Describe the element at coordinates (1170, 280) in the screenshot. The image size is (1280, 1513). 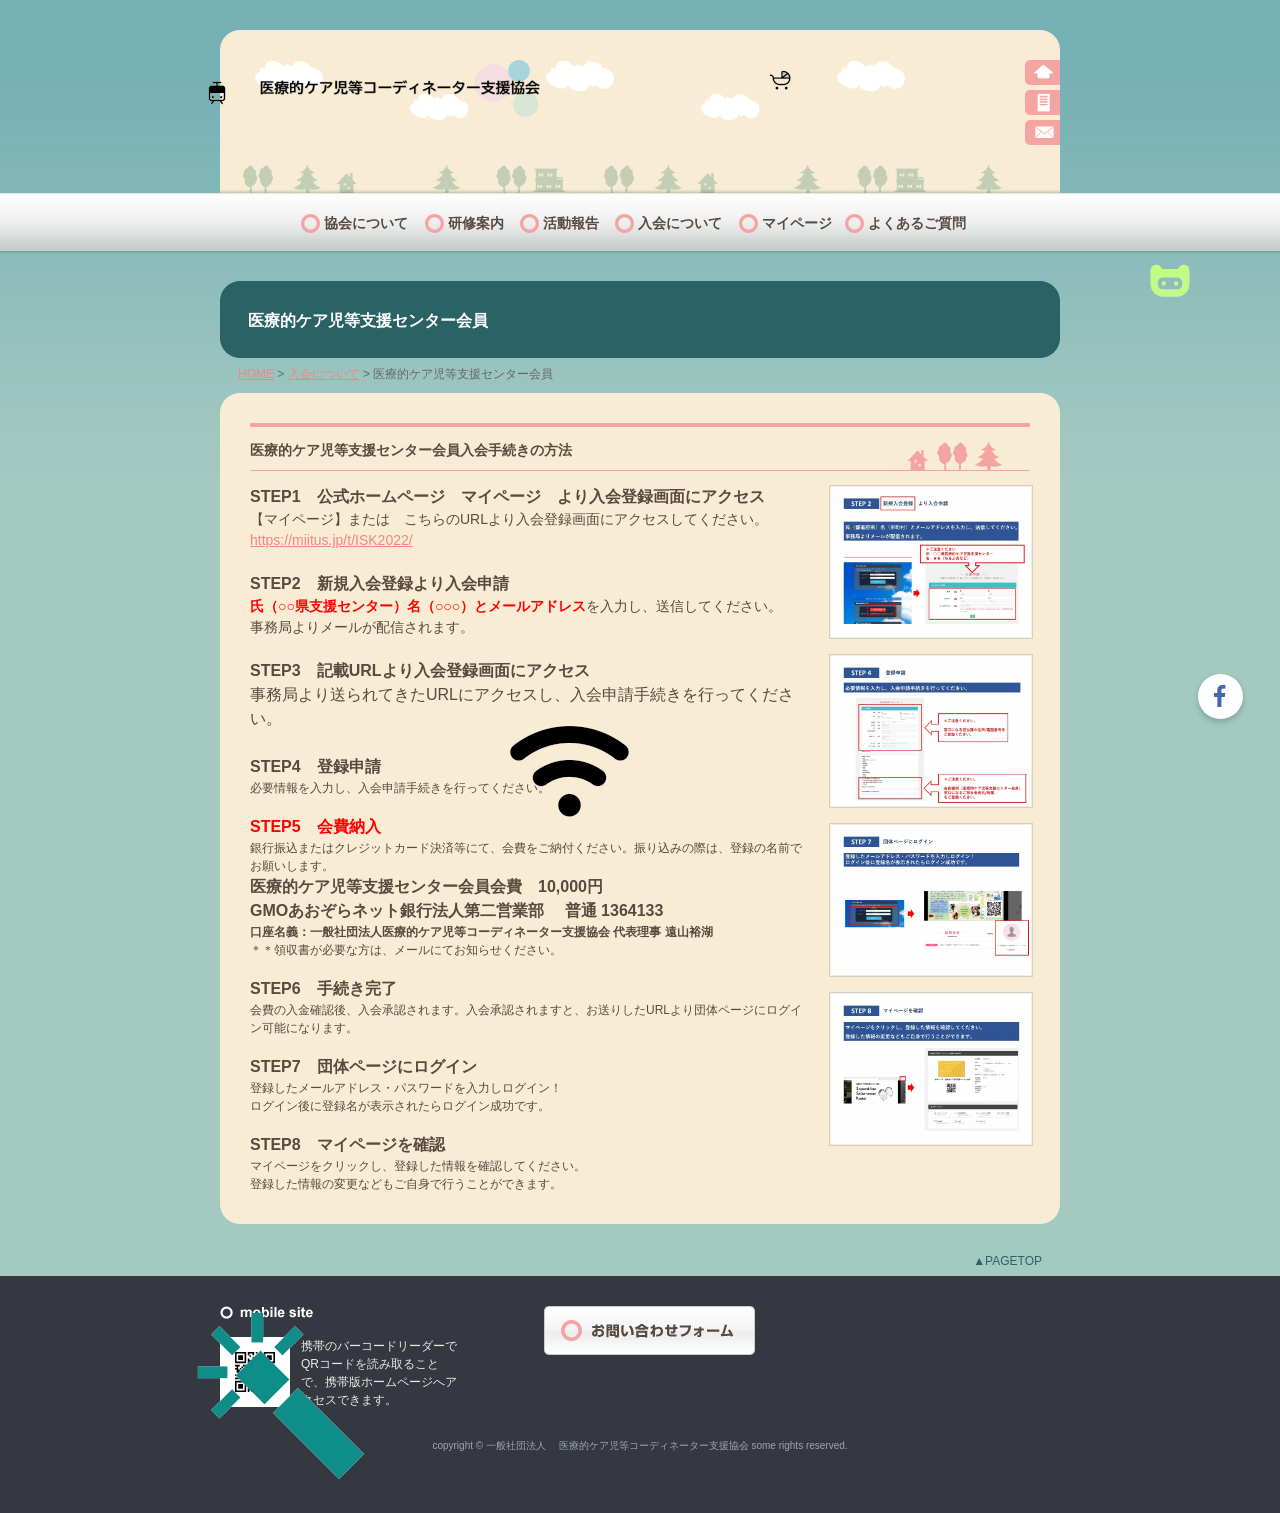
I see `finn the human character icon from adventure time` at that location.